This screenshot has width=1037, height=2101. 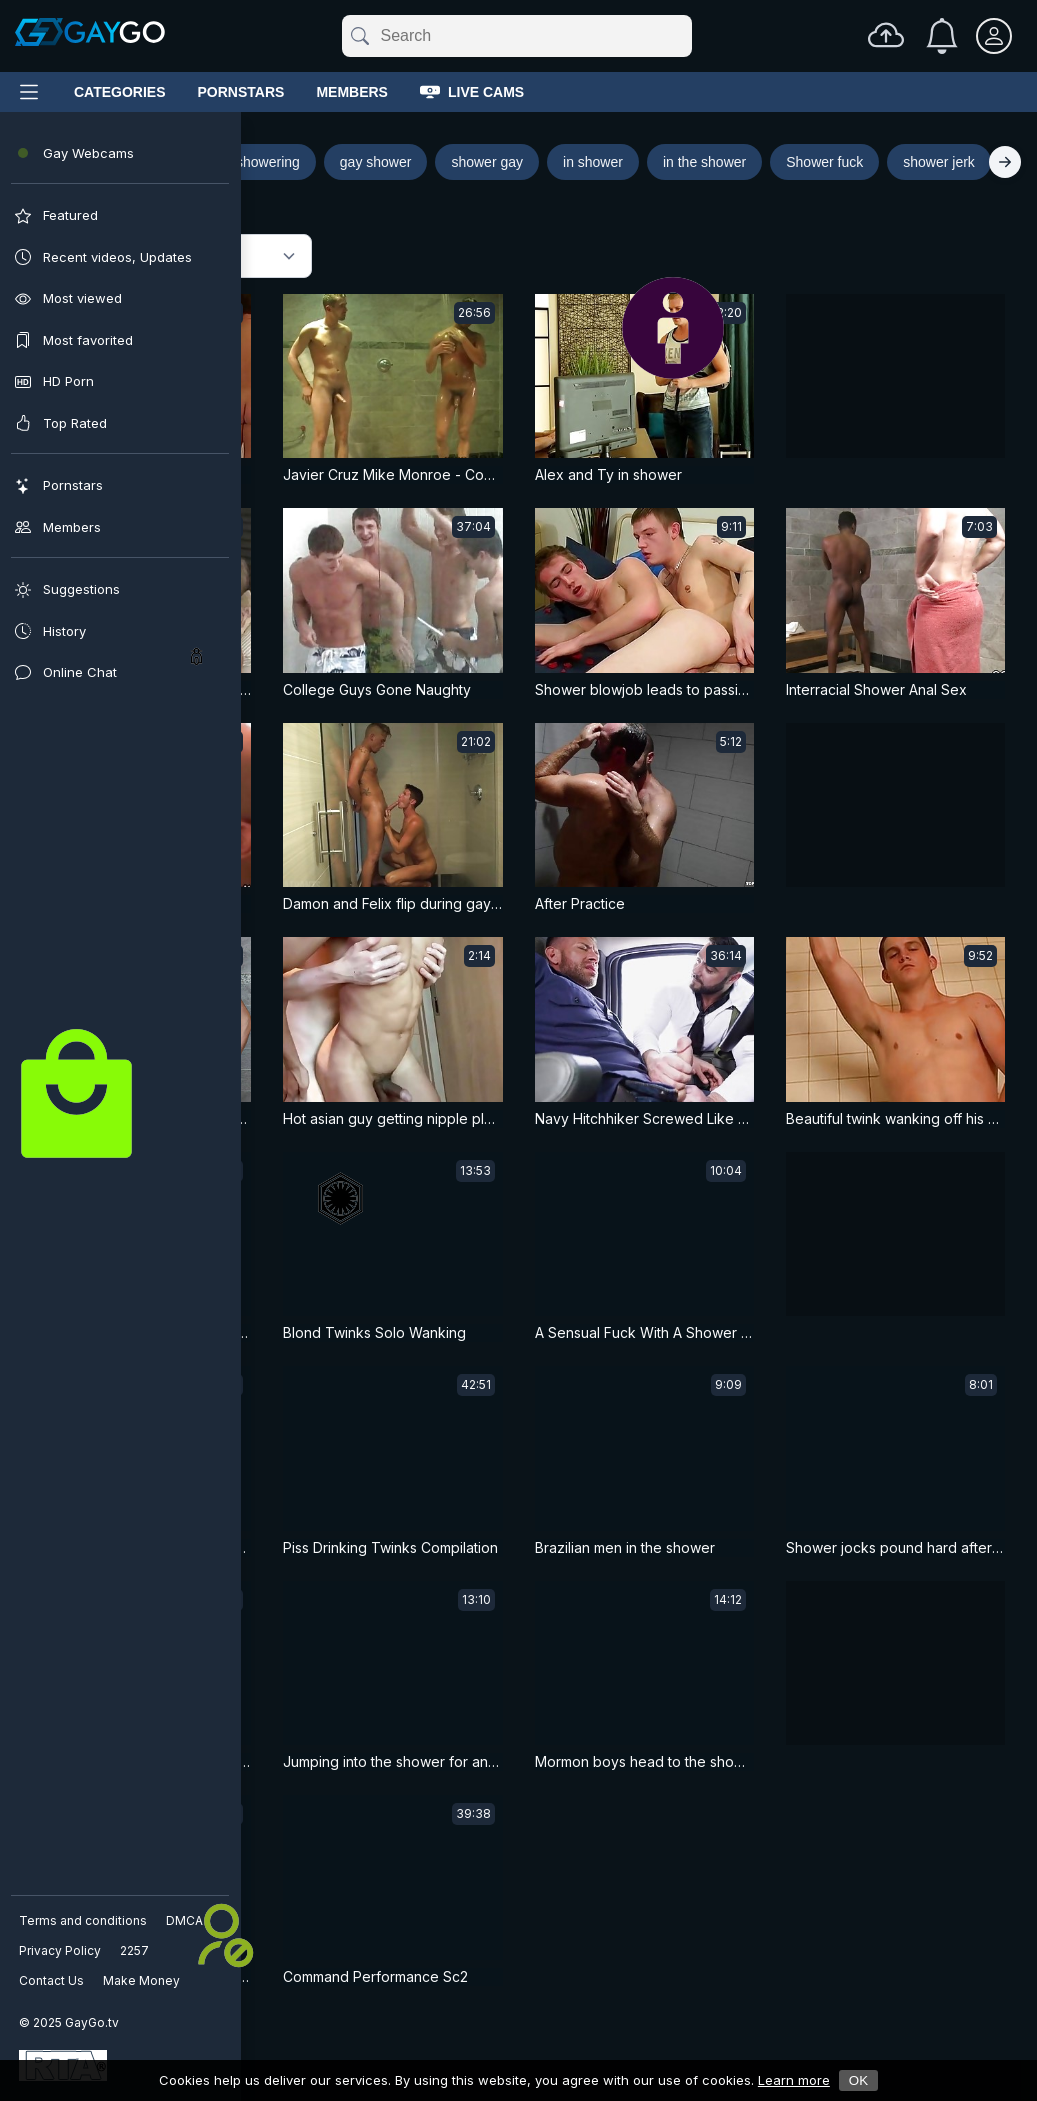 What do you see at coordinates (340, 1198) in the screenshot?
I see `First Order logo from Star Wars franchise` at bounding box center [340, 1198].